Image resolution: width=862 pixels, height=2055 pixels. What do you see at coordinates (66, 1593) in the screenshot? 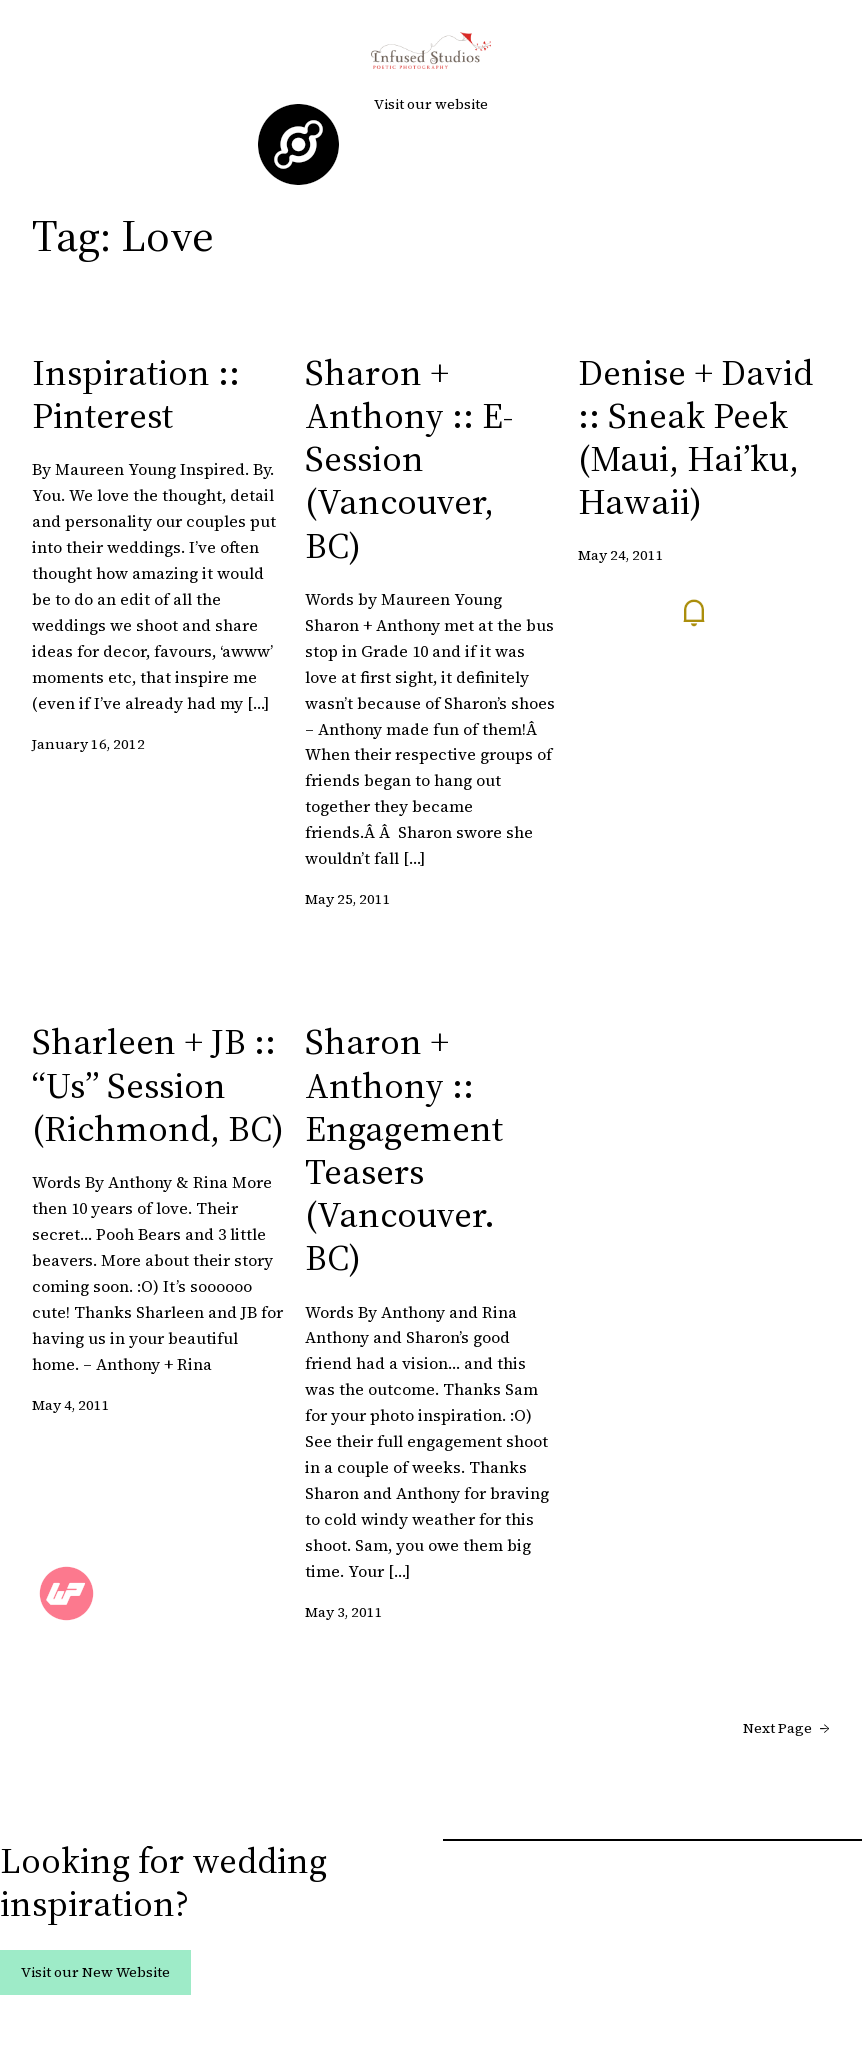
I see `wpressr logo` at bounding box center [66, 1593].